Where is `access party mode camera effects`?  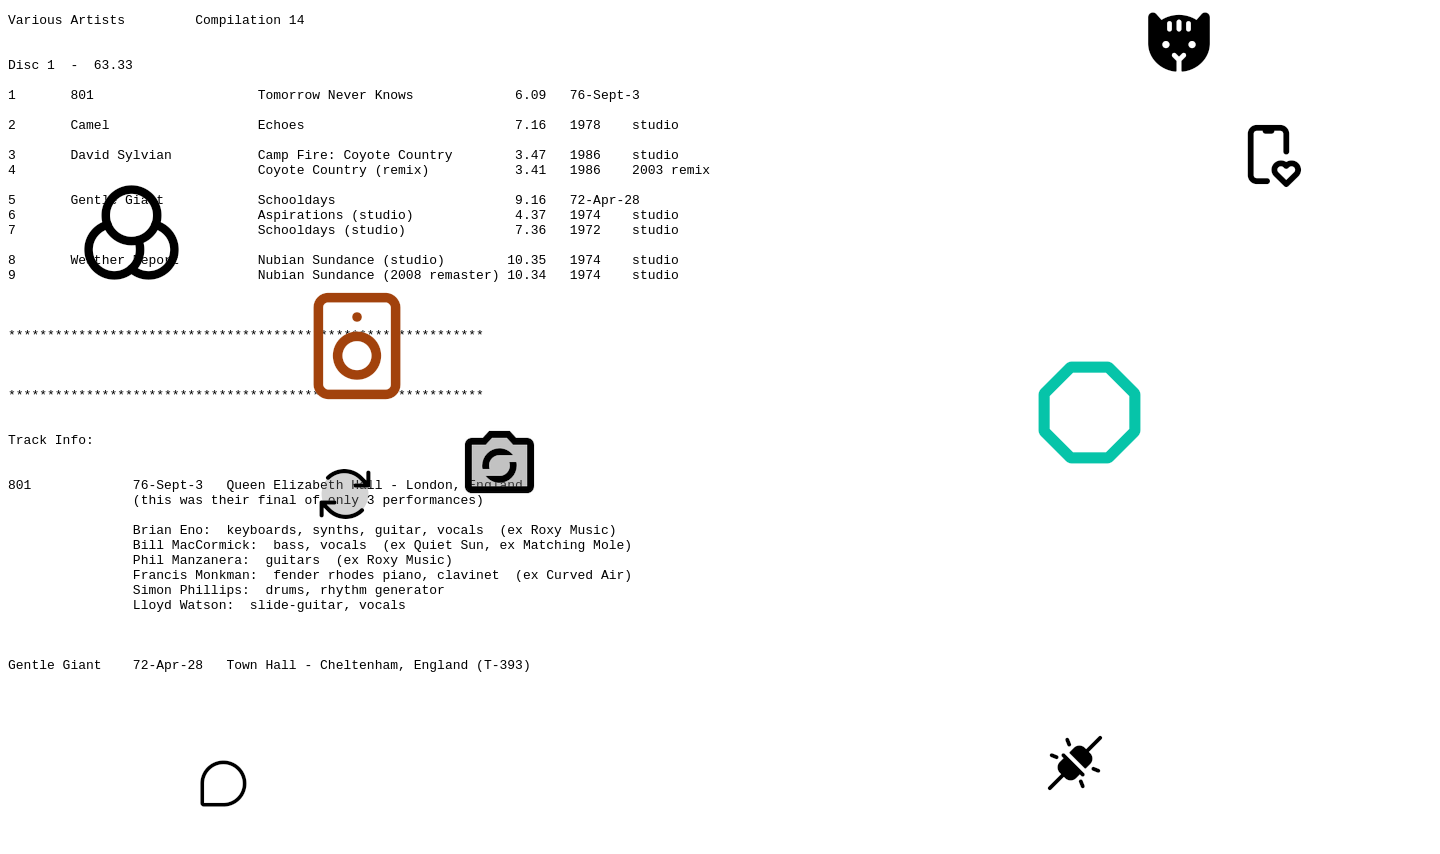
access party mode camera effects is located at coordinates (499, 465).